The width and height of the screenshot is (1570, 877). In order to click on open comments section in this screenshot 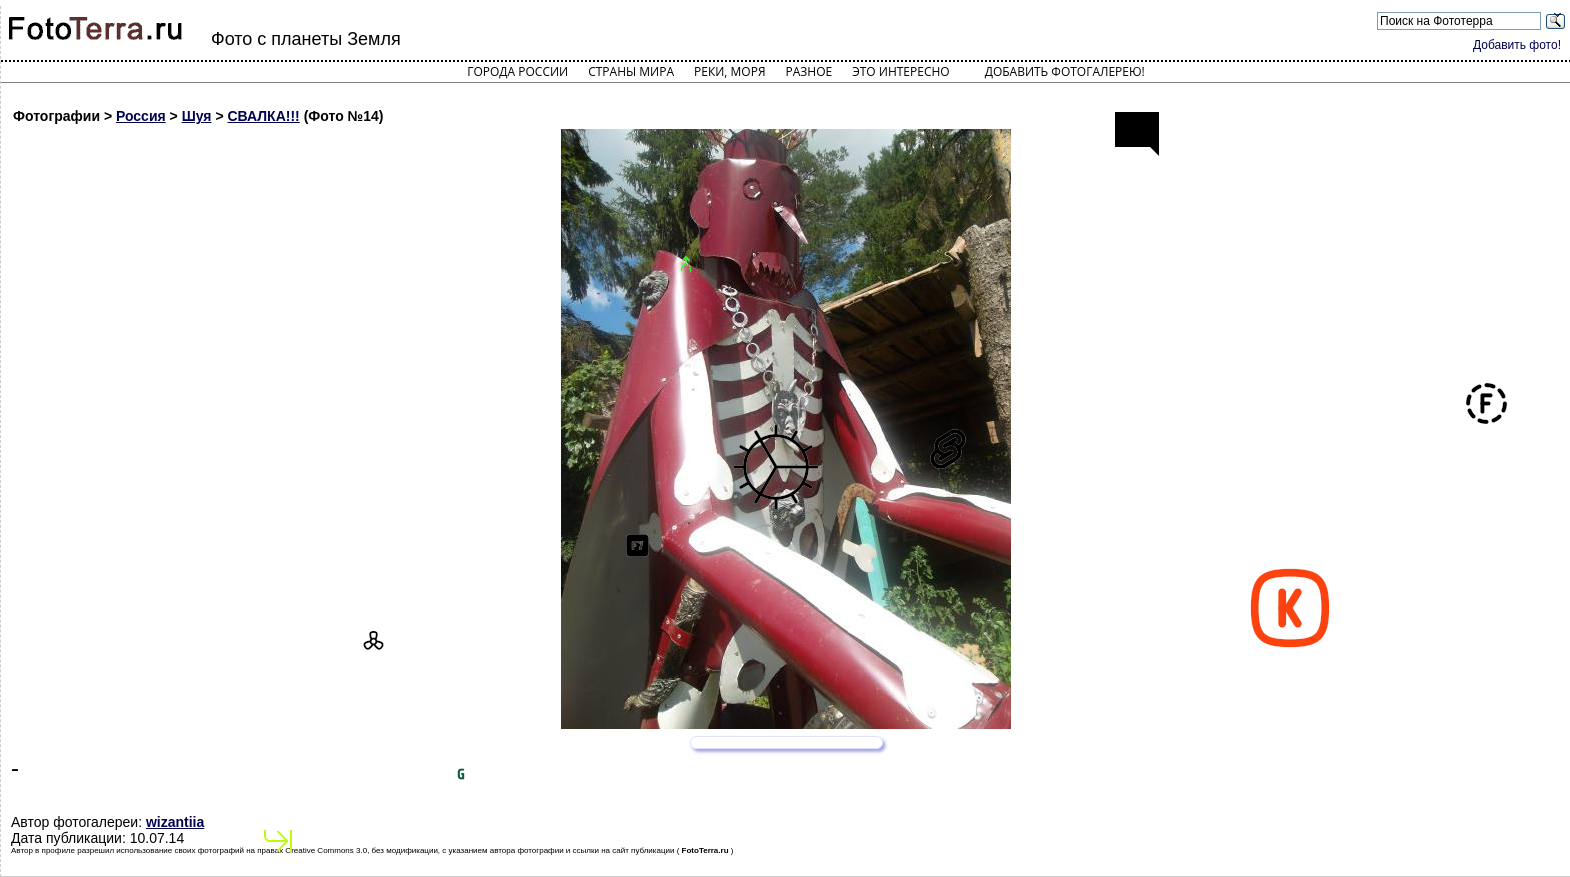, I will do `click(1137, 134)`.